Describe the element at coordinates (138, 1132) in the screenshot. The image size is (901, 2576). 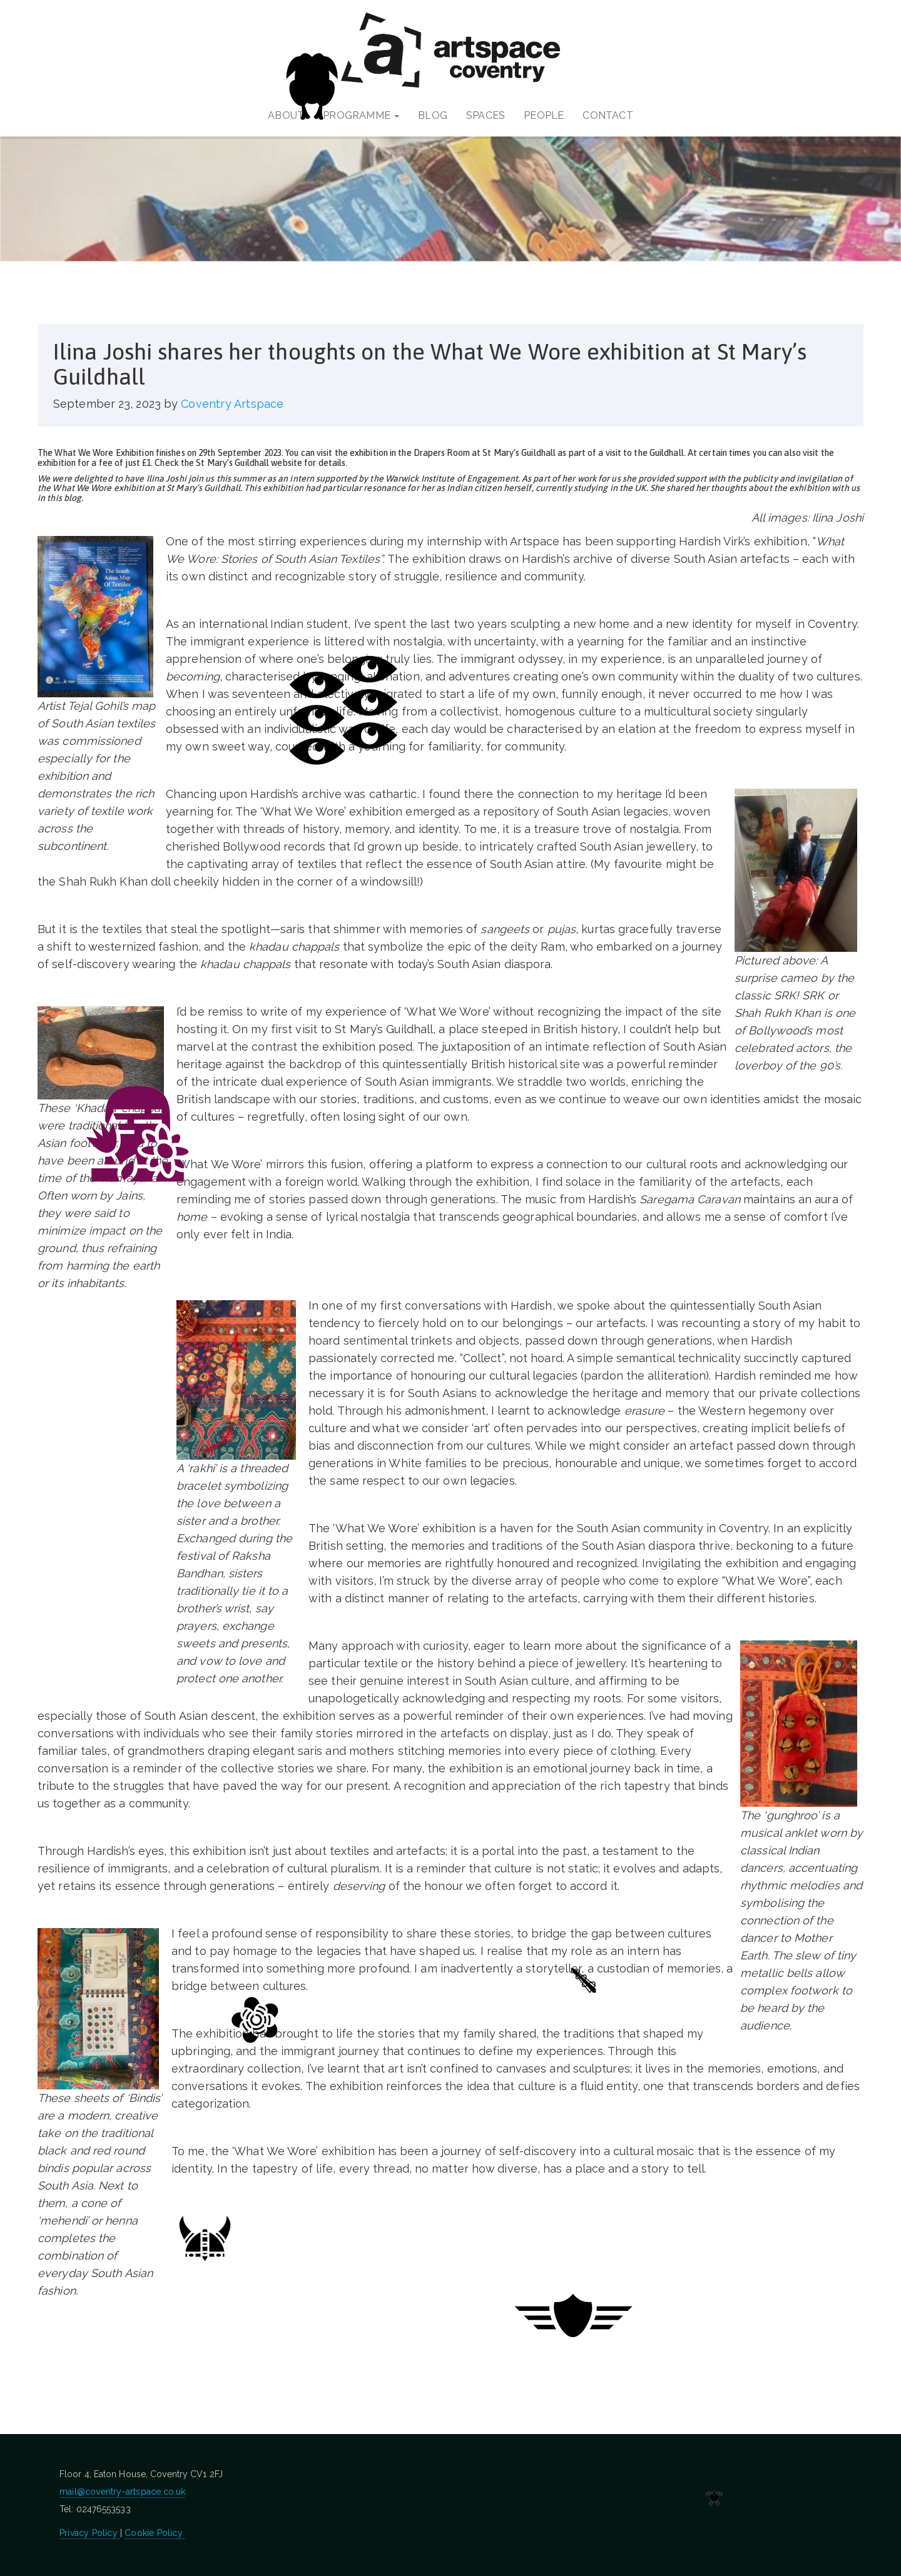
I see `memorial or cemetery location marker` at that location.